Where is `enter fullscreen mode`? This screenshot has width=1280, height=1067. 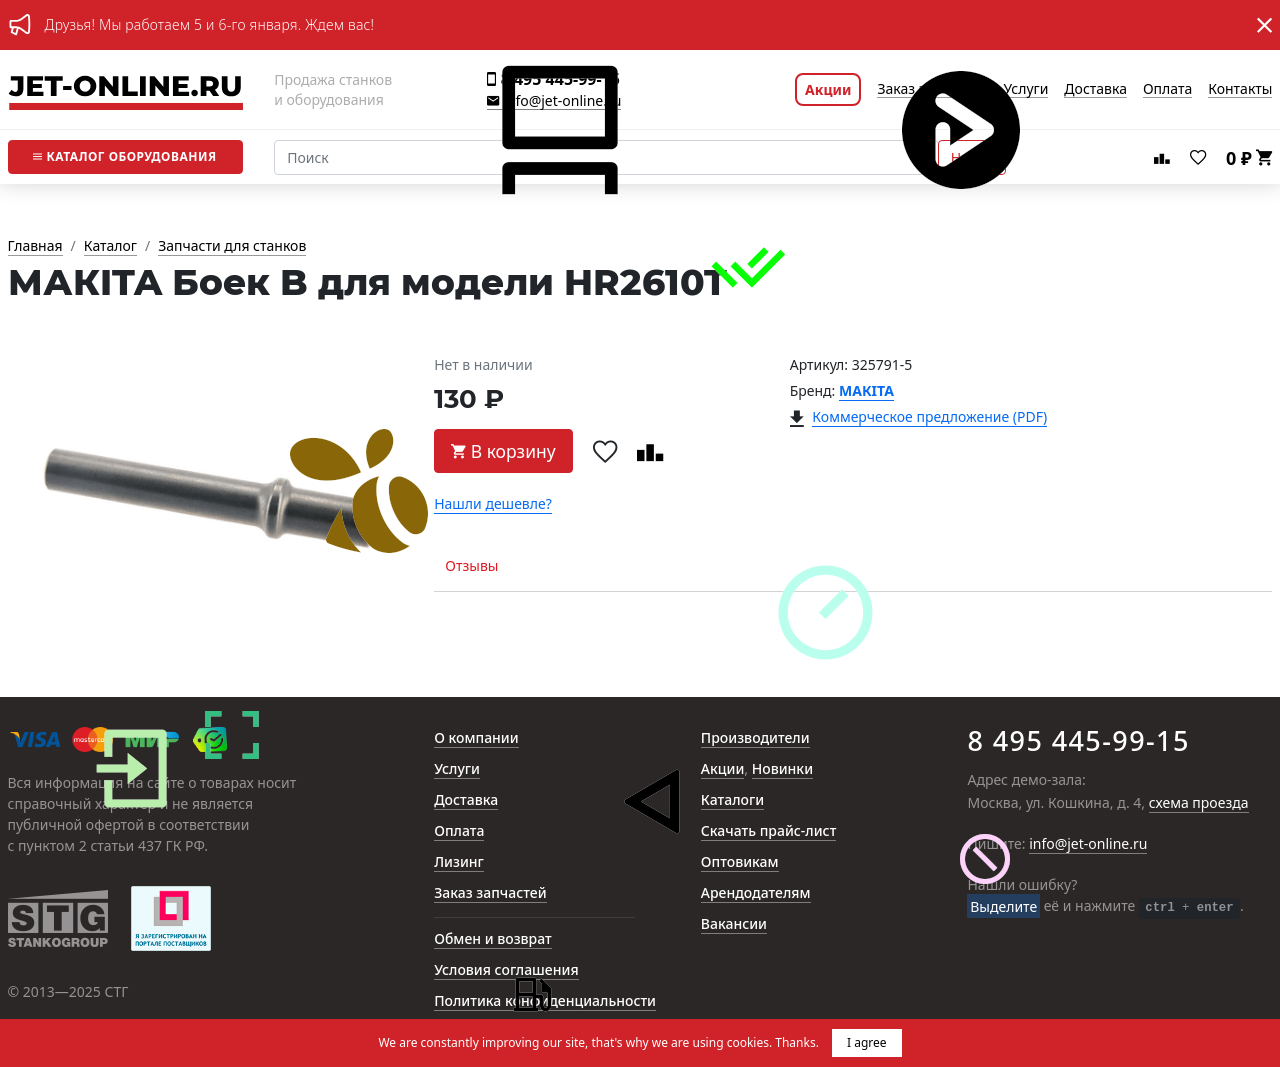
enter fullscreen mode is located at coordinates (232, 735).